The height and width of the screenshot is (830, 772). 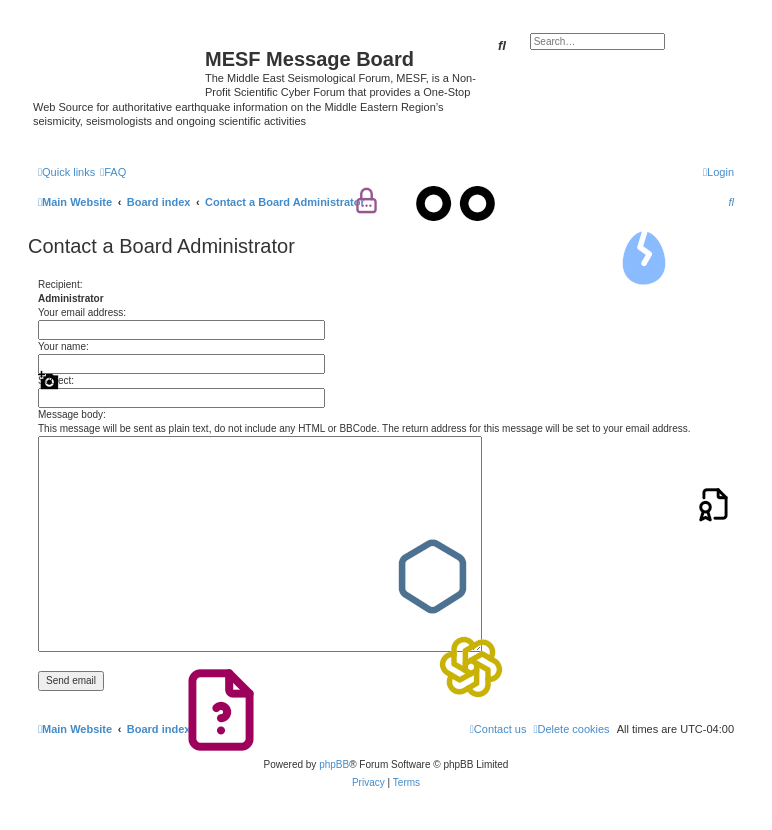 What do you see at coordinates (471, 667) in the screenshot?
I see `access OpenAI services or chatbot` at bounding box center [471, 667].